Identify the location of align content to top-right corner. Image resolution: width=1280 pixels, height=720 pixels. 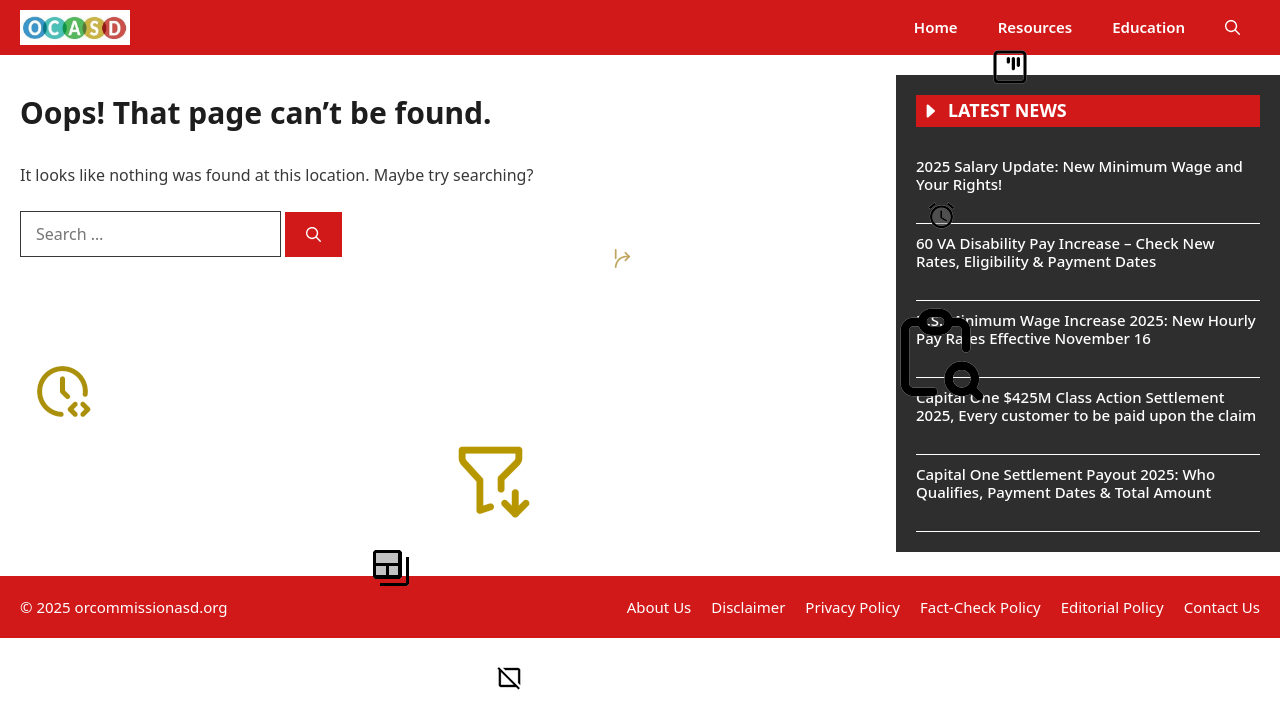
(1010, 67).